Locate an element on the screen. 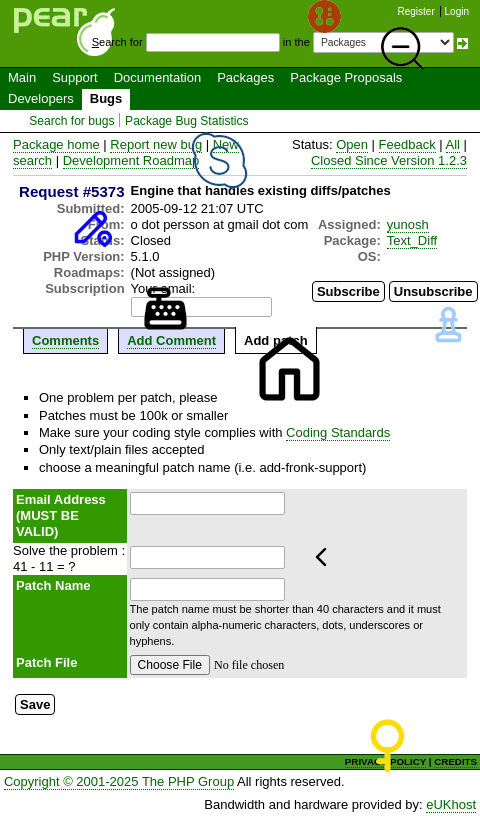 The width and height of the screenshot is (480, 833). navigate to home screen is located at coordinates (289, 370).